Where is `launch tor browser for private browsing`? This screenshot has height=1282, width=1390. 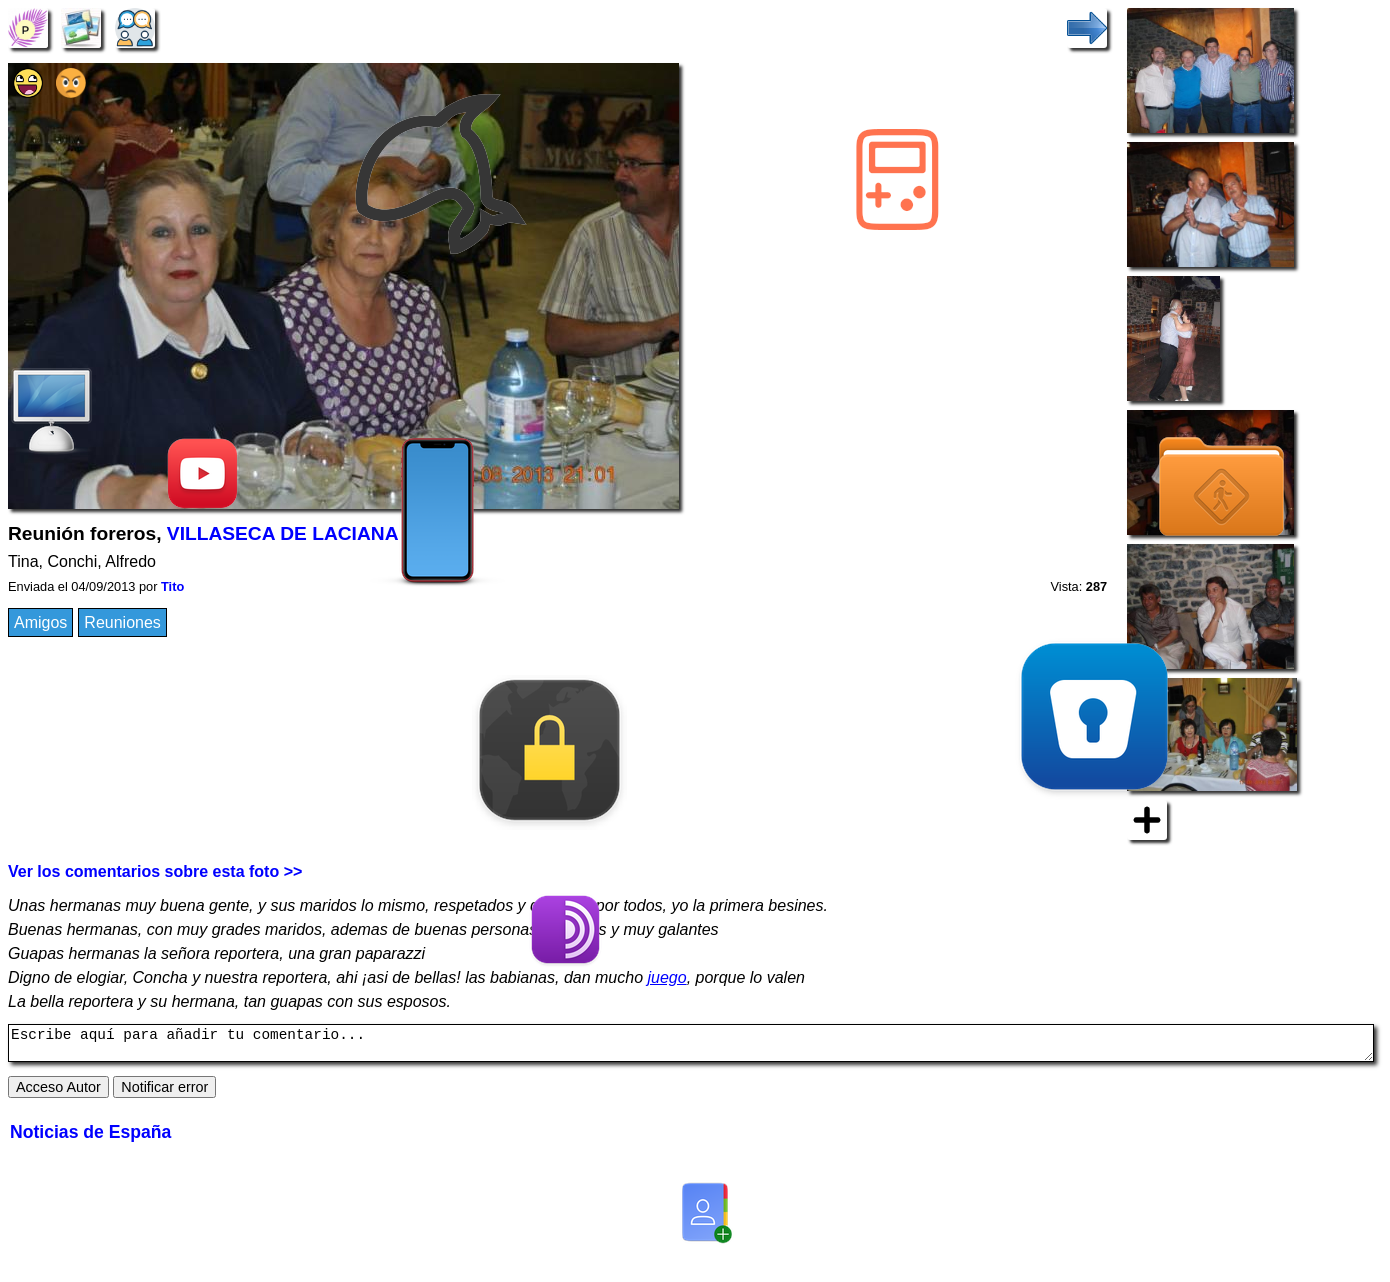 launch tor browser for private browsing is located at coordinates (565, 929).